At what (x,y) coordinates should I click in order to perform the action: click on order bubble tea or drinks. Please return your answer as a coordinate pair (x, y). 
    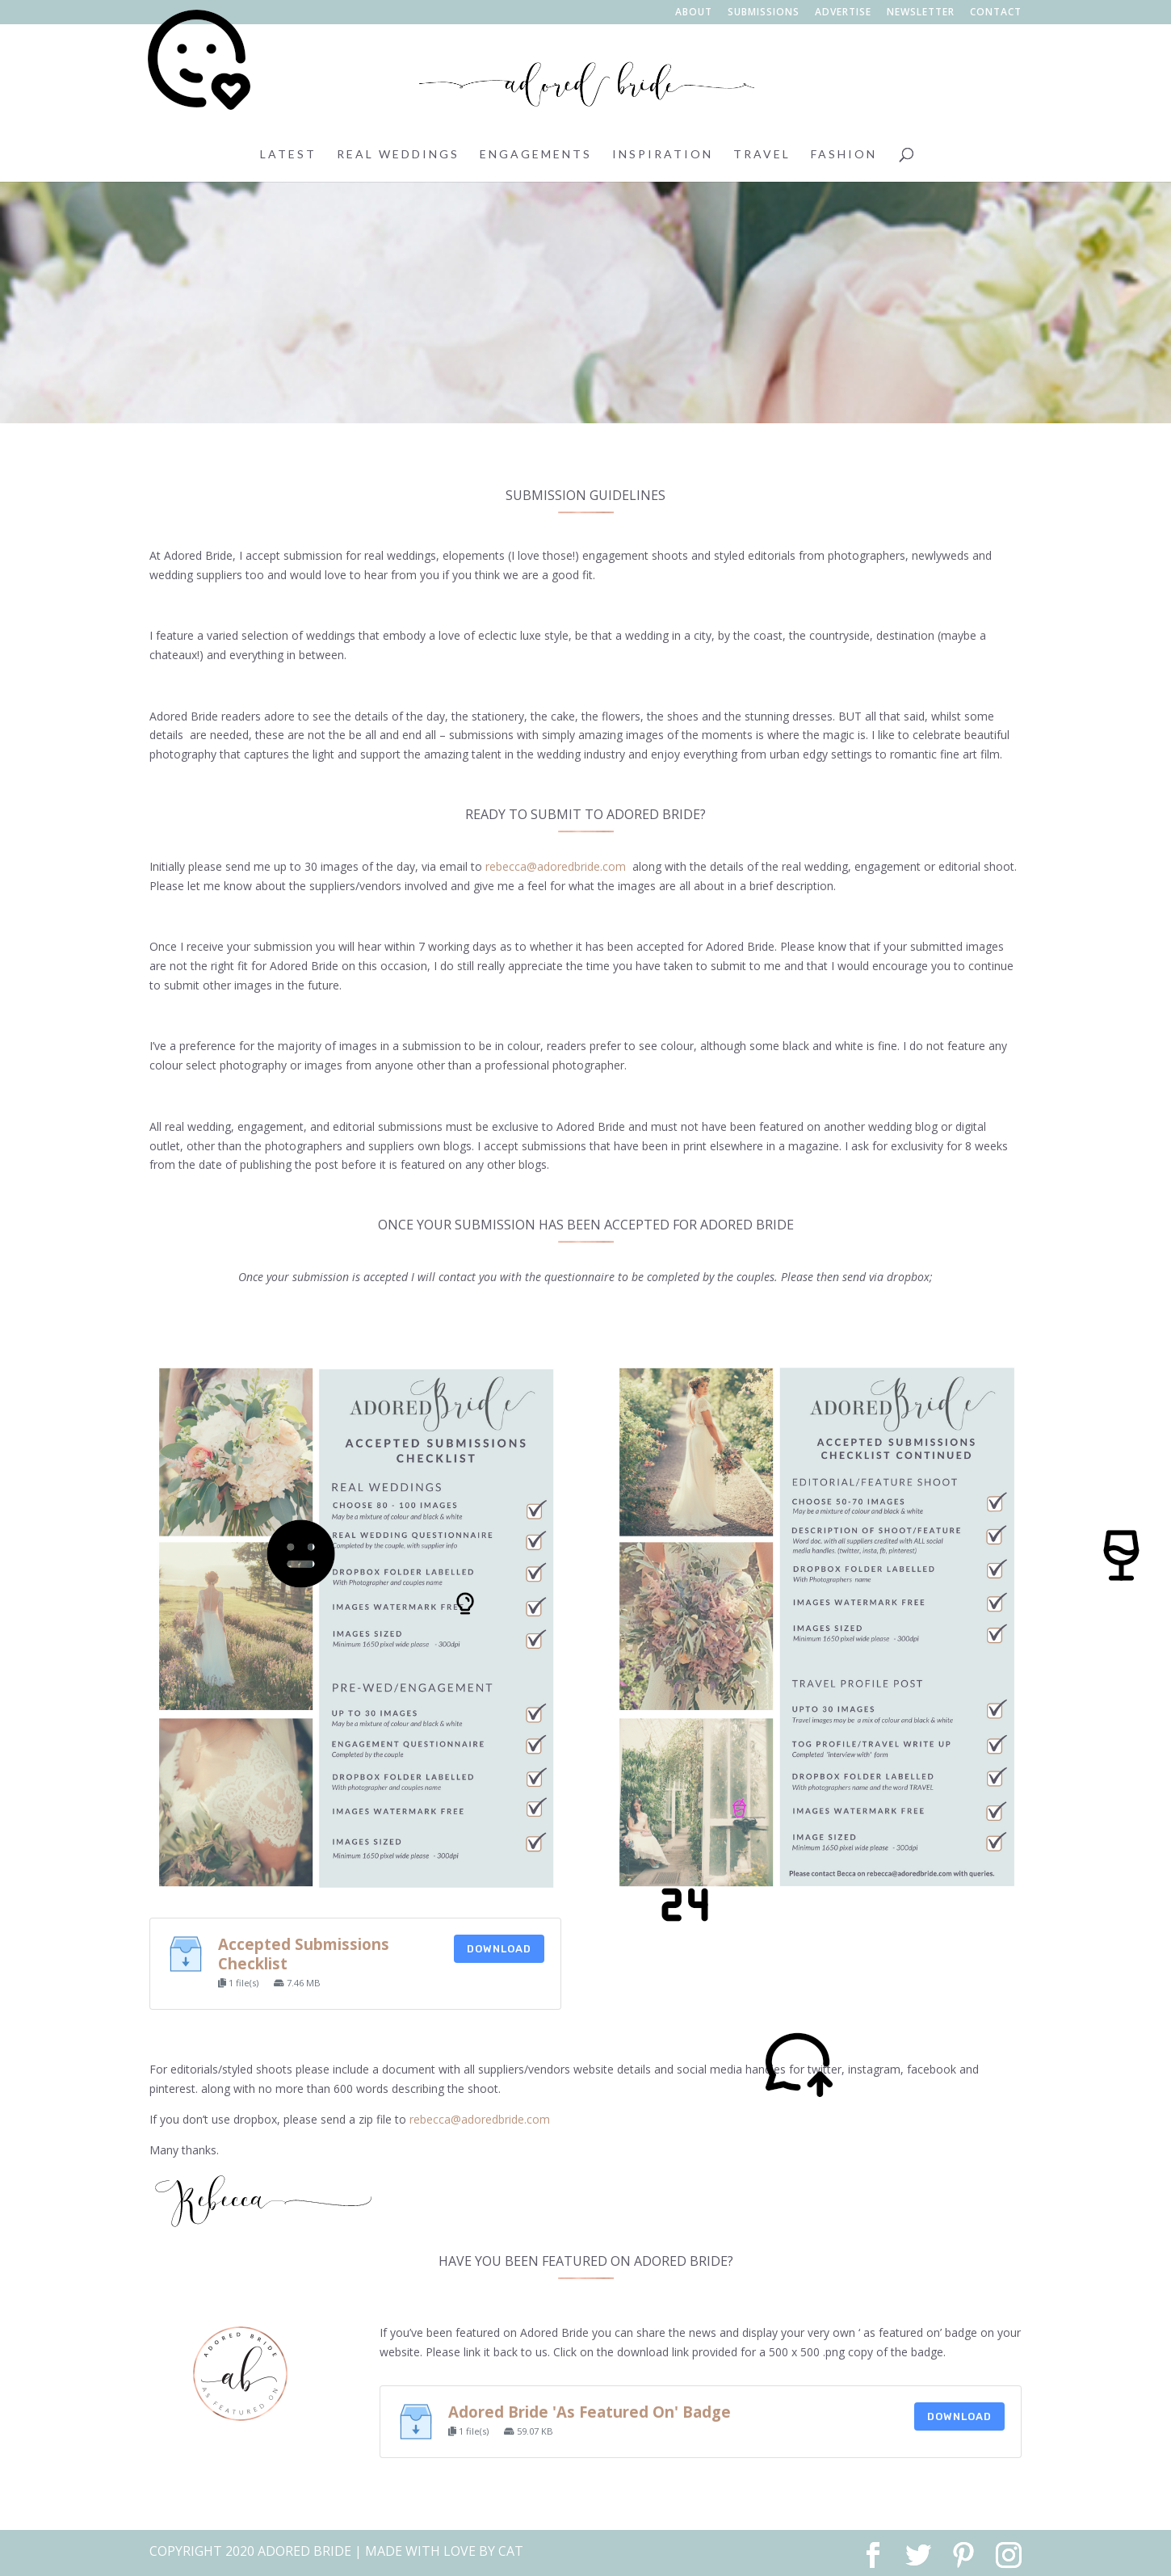
    Looking at the image, I should click on (739, 1808).